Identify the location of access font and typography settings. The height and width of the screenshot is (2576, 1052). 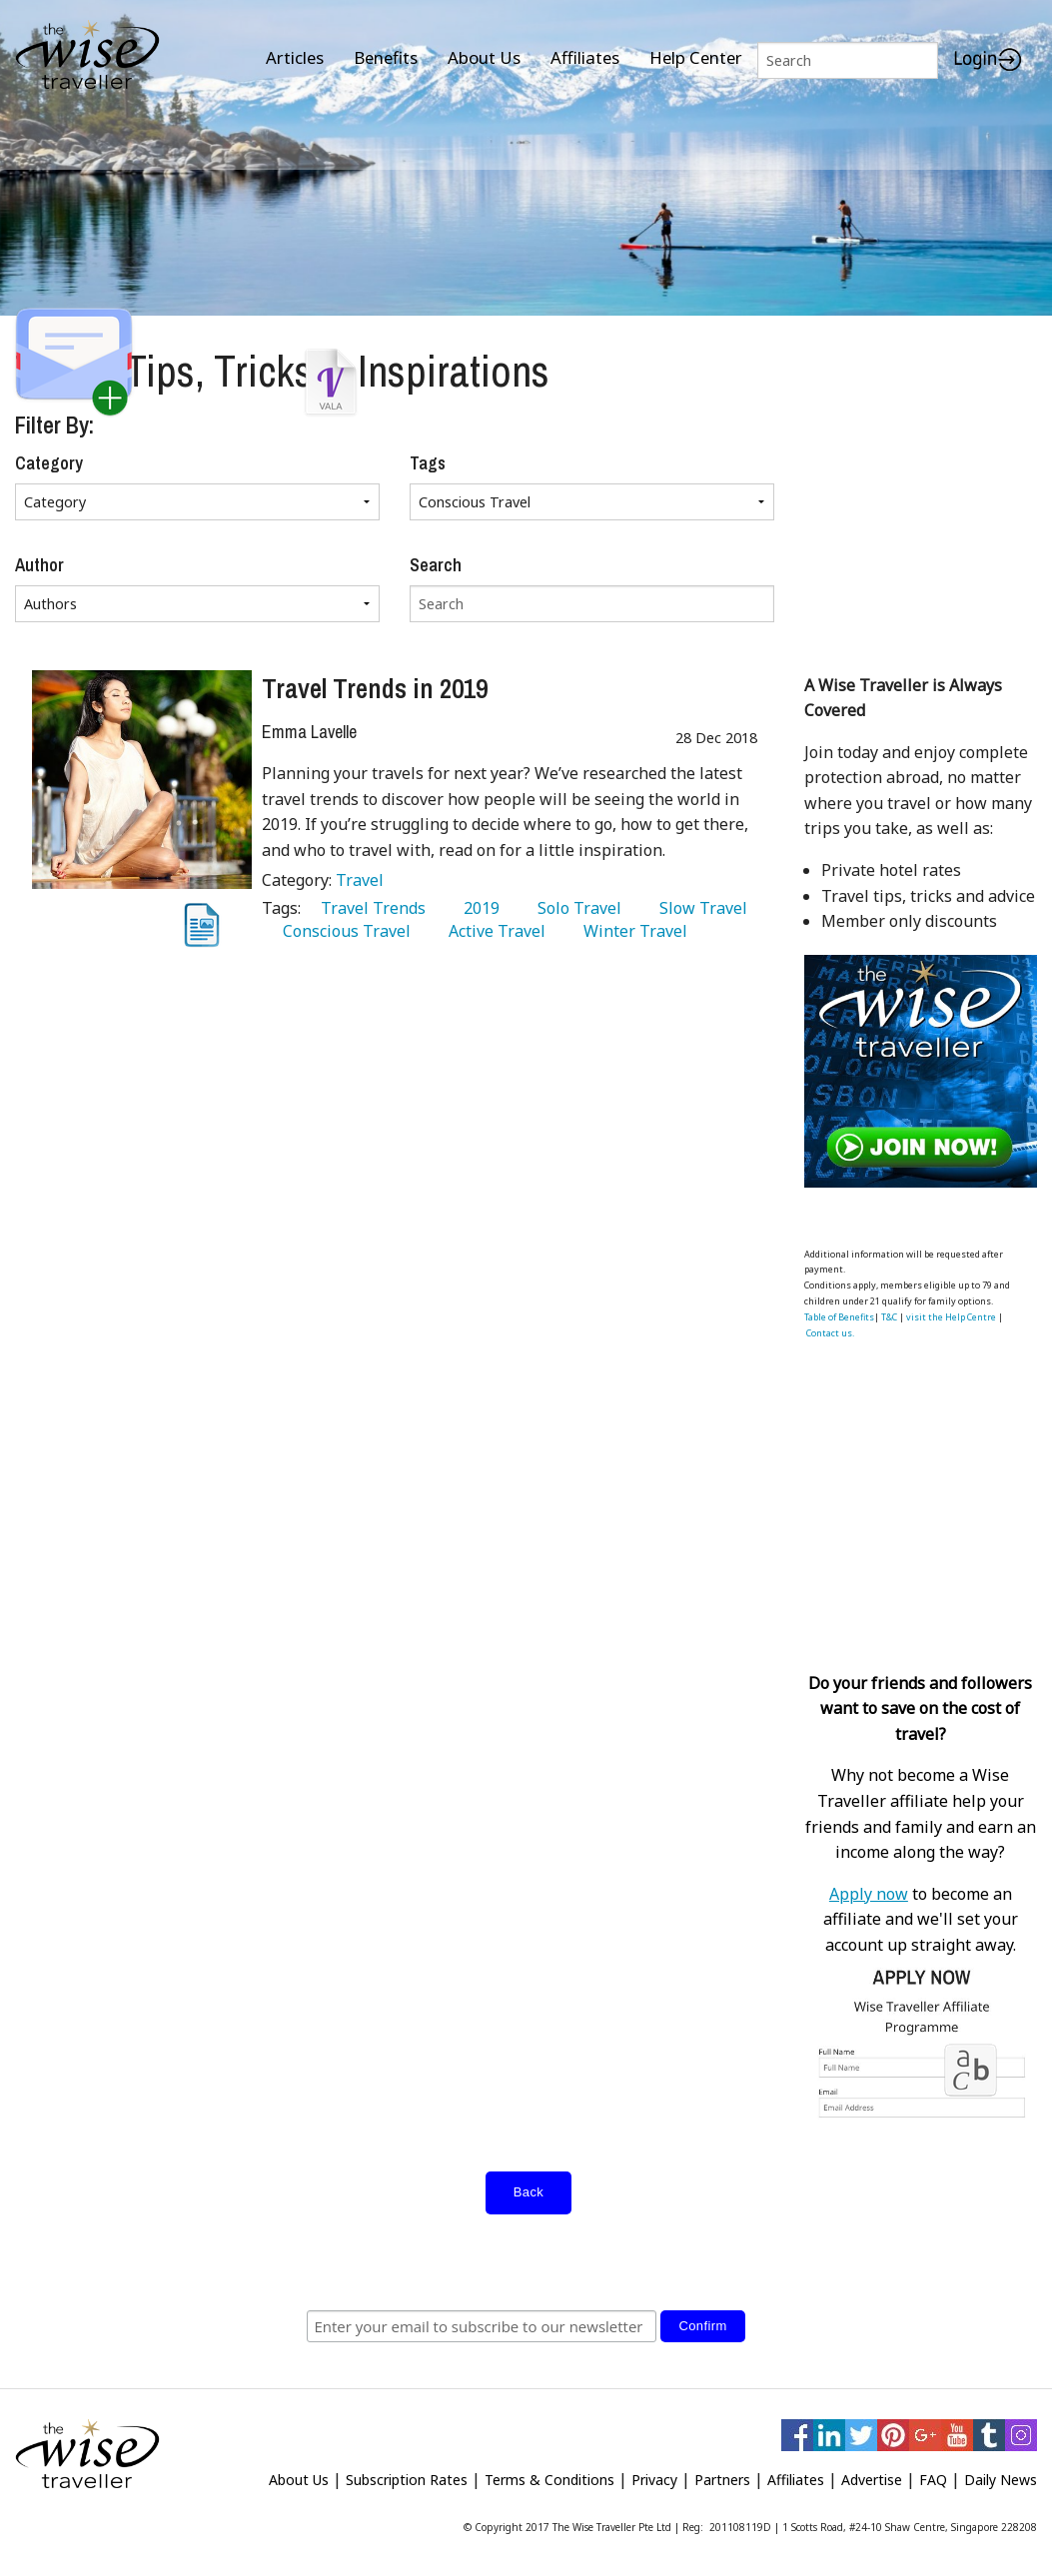
(970, 2070).